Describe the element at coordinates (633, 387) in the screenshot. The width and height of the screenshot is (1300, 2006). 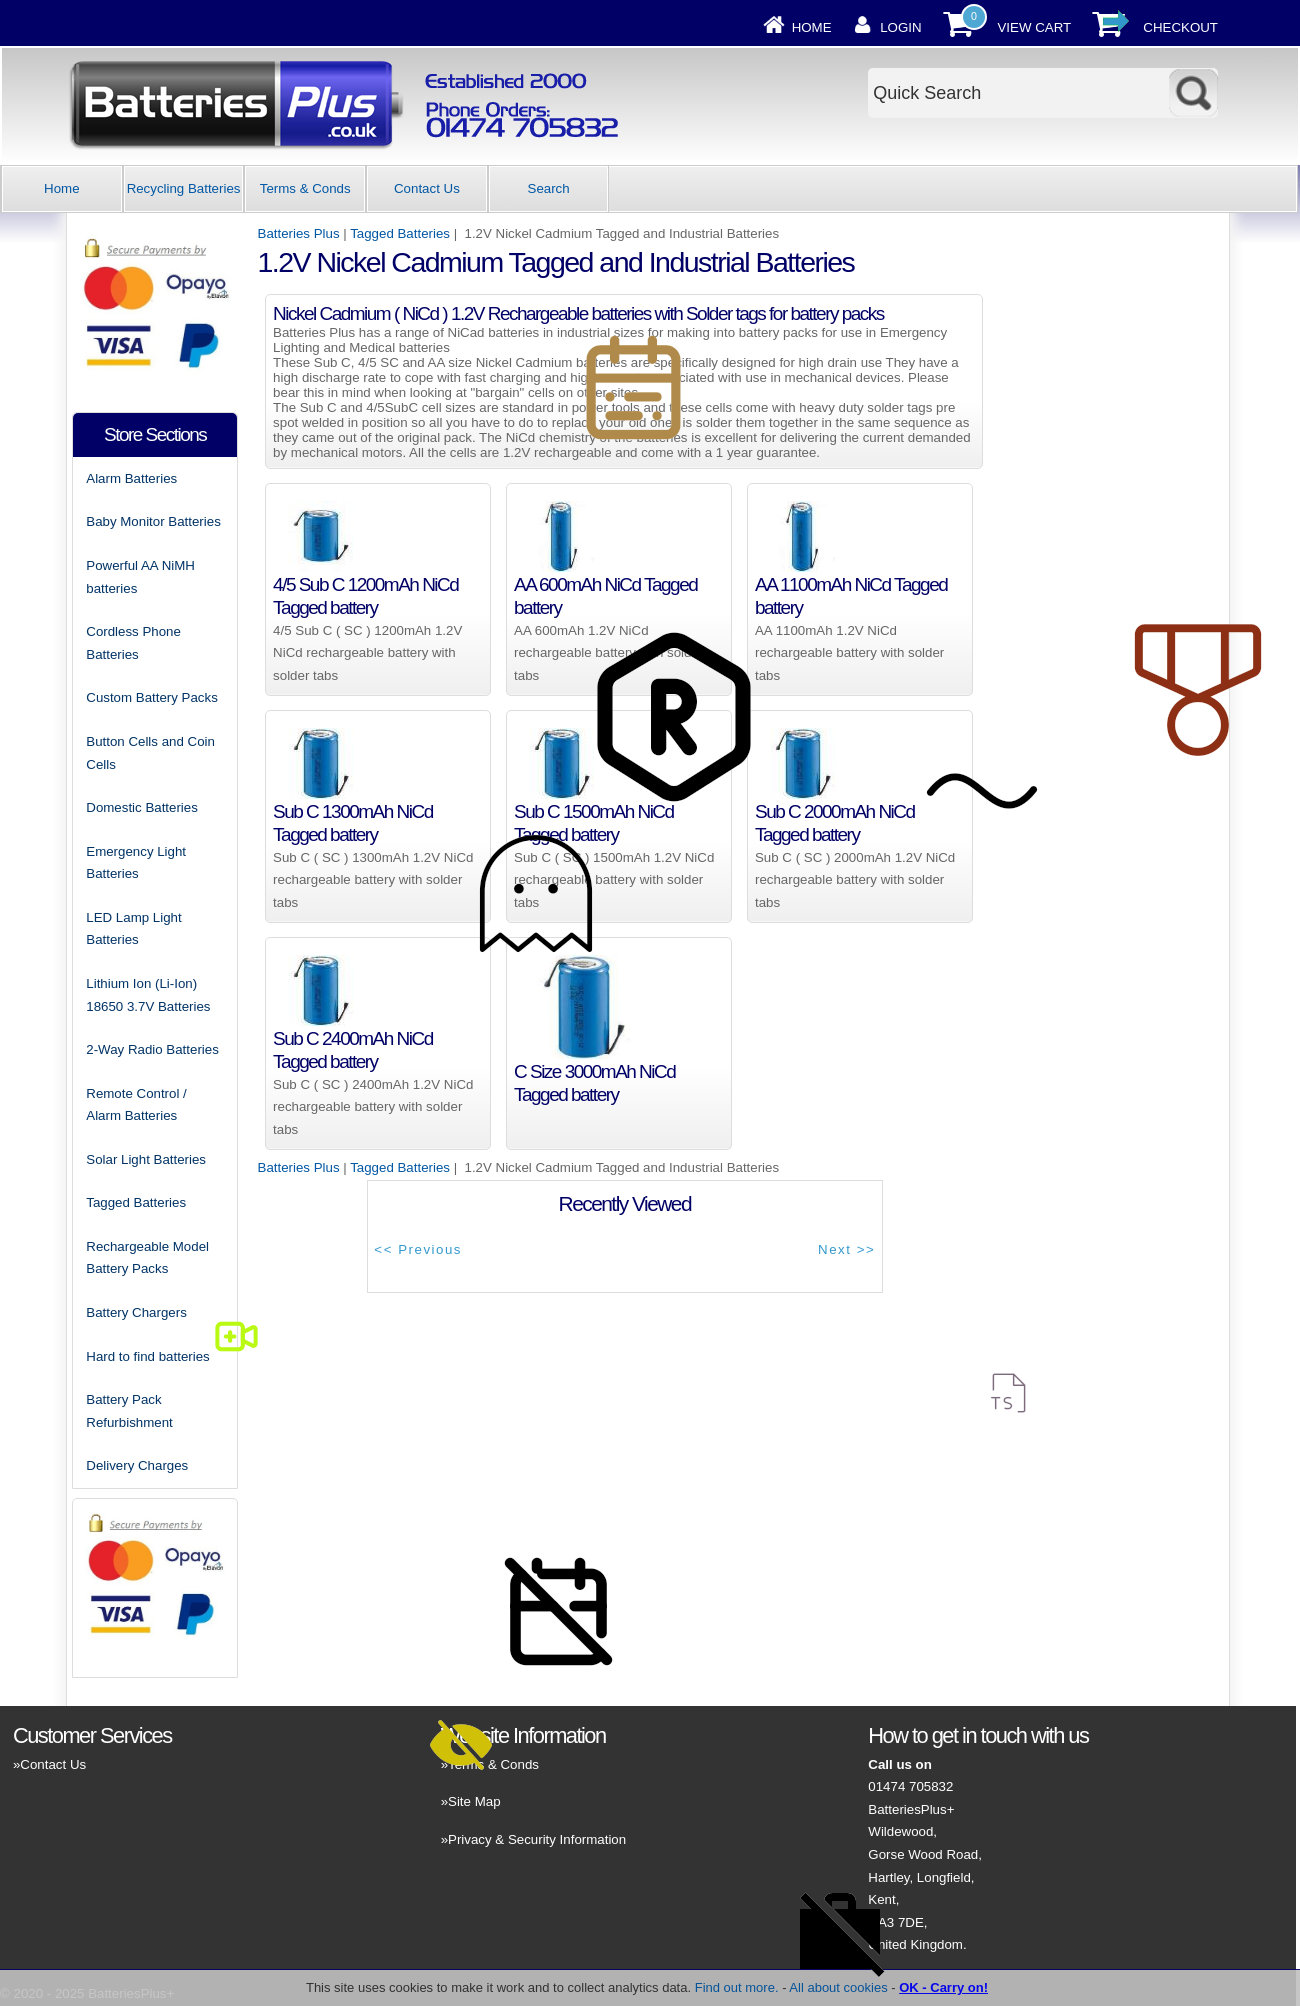
I see `select a date range` at that location.